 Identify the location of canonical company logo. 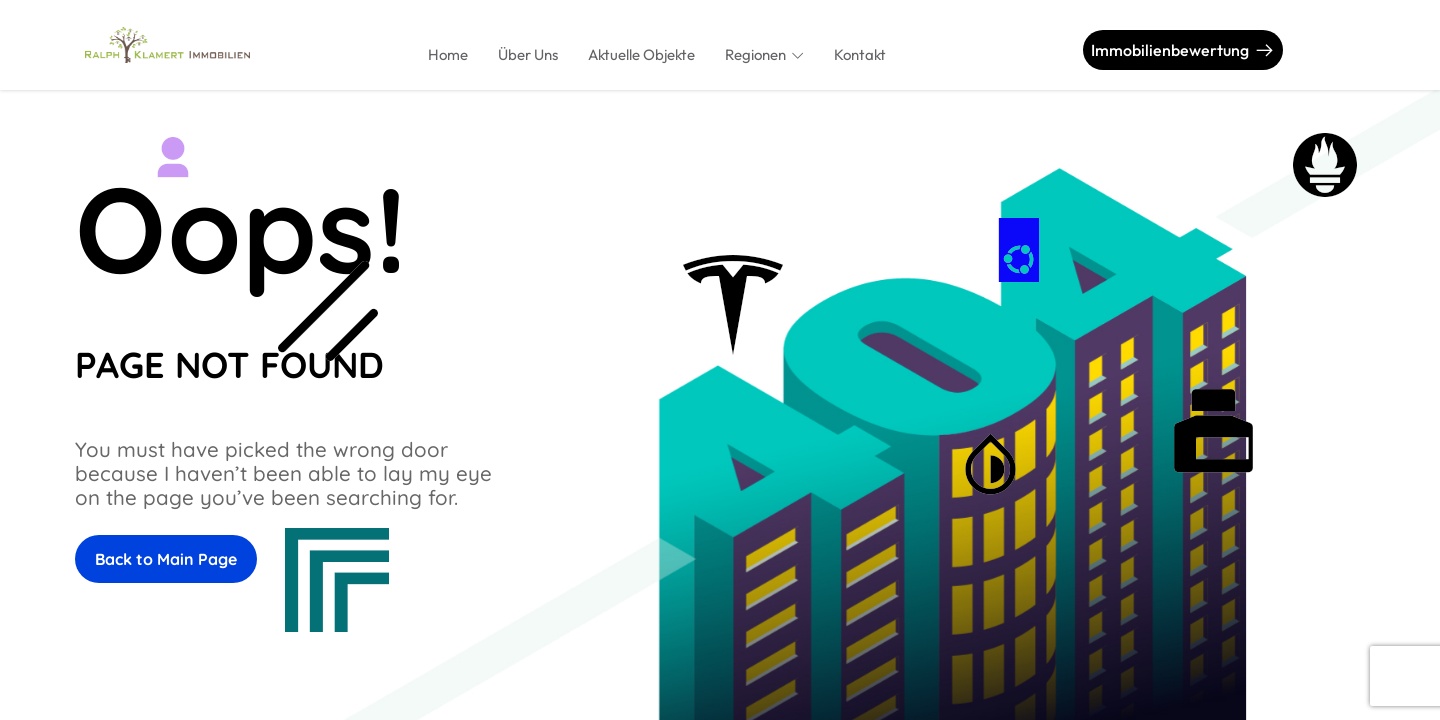
(1019, 250).